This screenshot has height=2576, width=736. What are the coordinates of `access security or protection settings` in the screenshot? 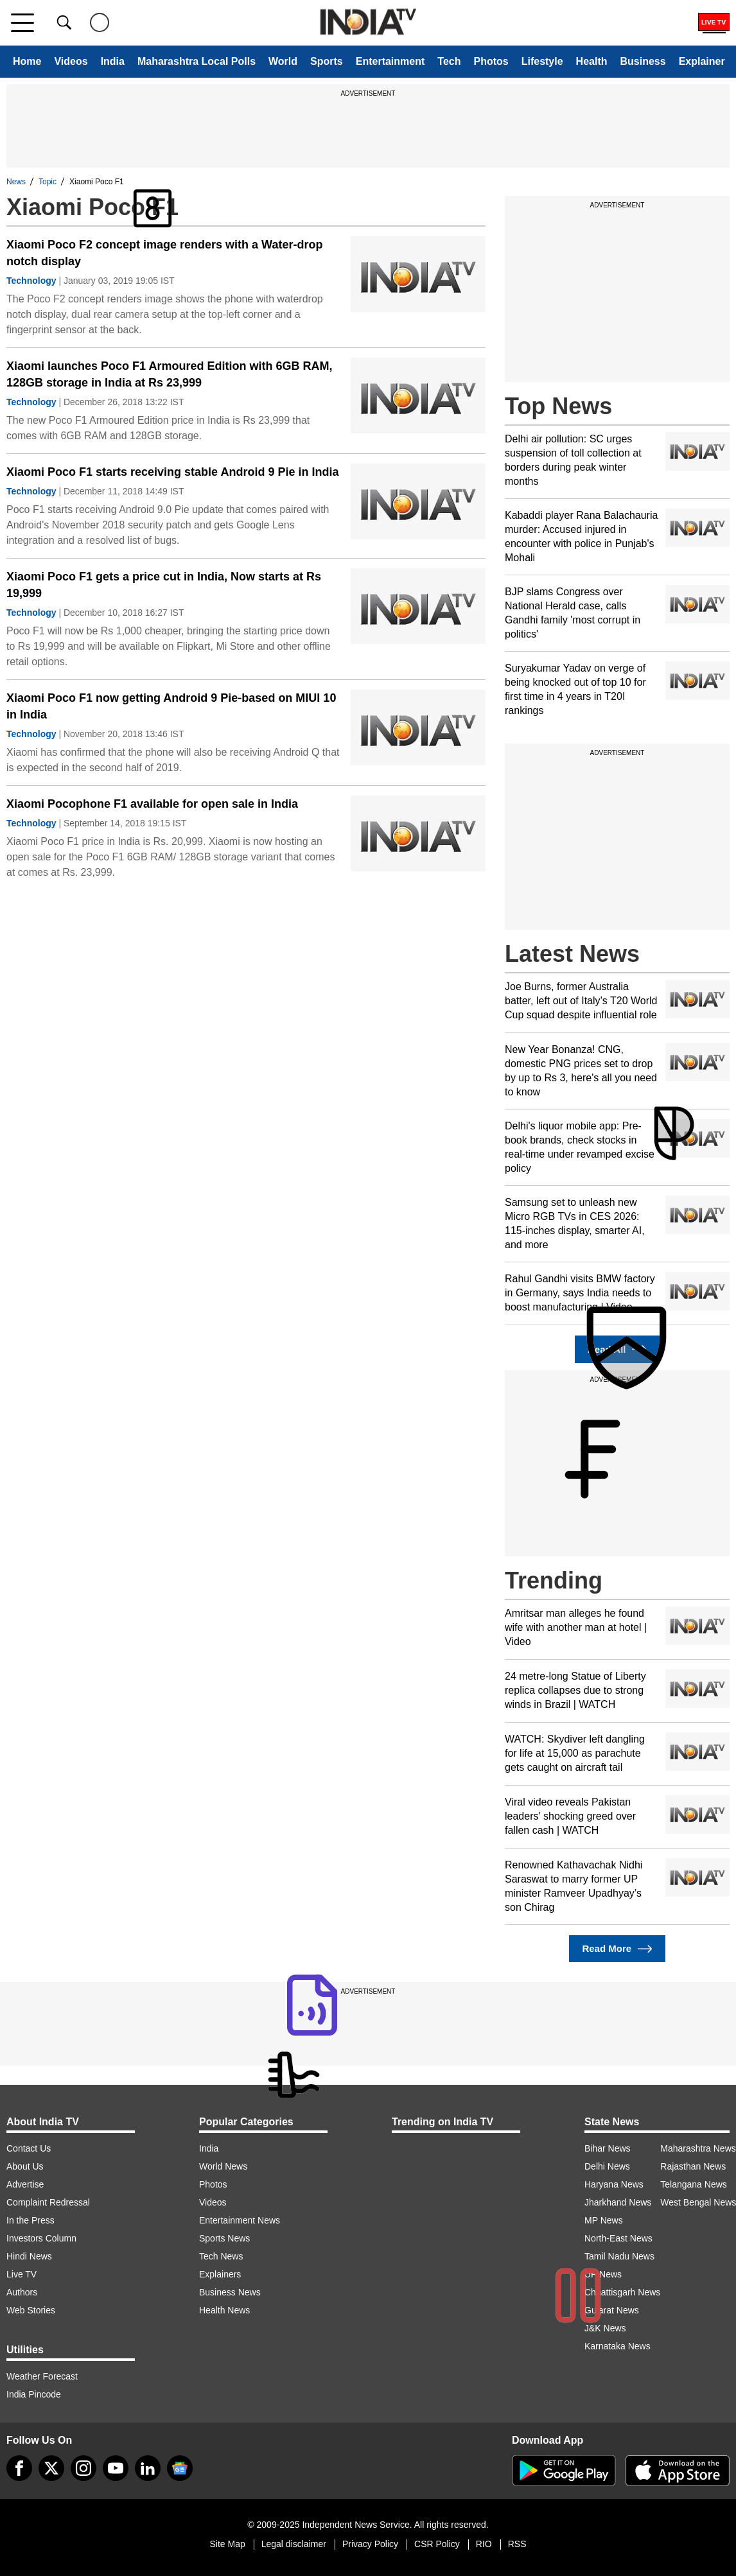 It's located at (626, 1343).